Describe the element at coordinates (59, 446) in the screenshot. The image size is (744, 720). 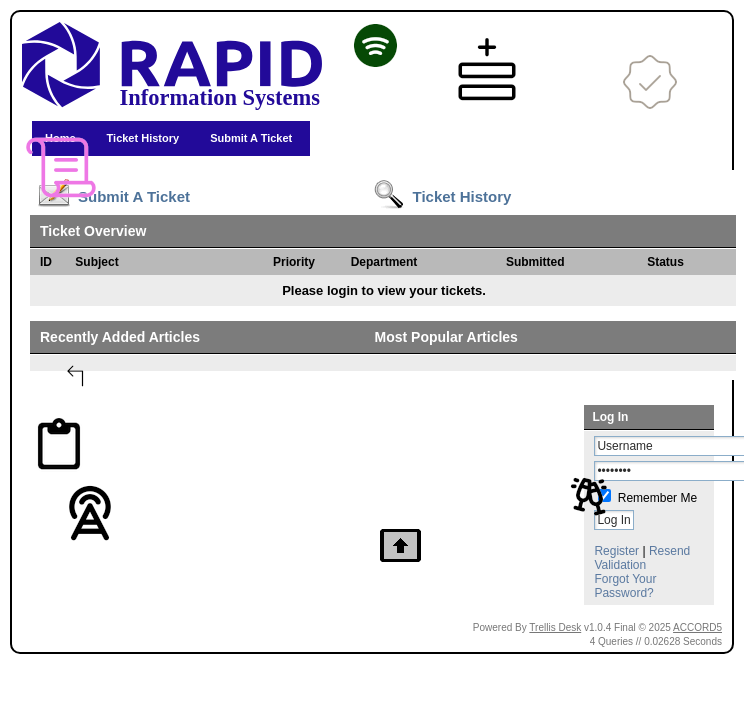
I see `paste content from clipboard` at that location.